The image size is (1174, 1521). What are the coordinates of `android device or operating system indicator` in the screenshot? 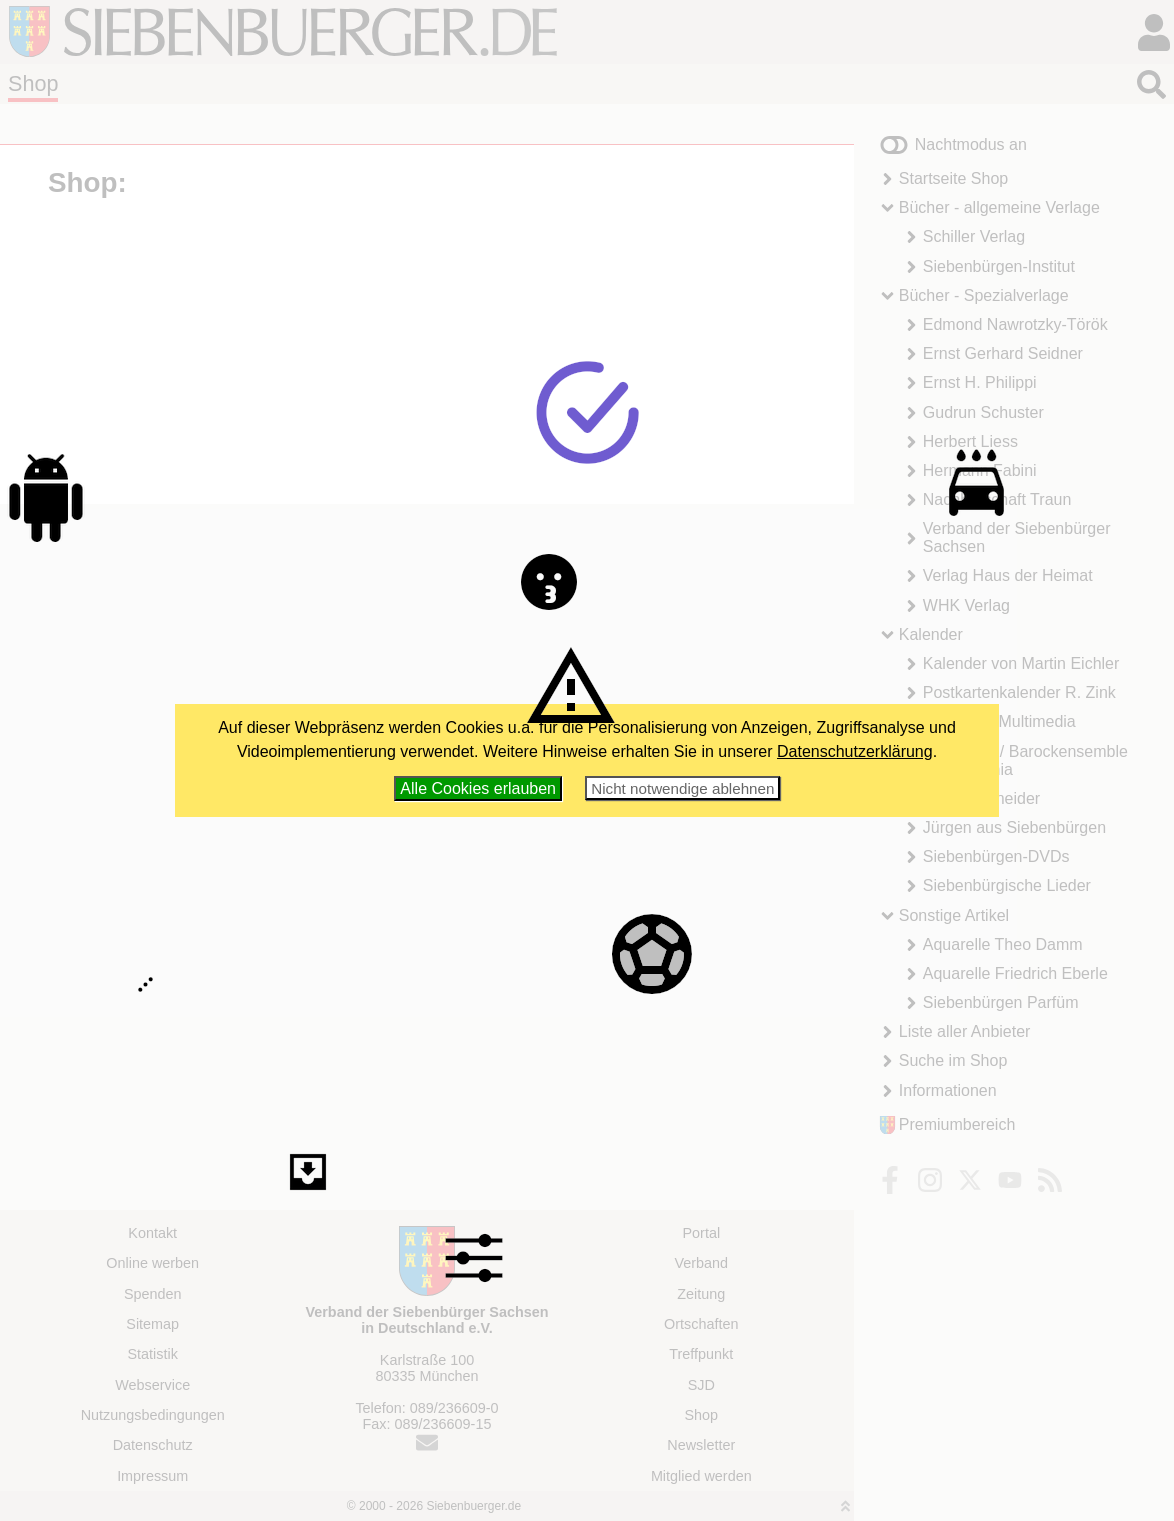 It's located at (46, 498).